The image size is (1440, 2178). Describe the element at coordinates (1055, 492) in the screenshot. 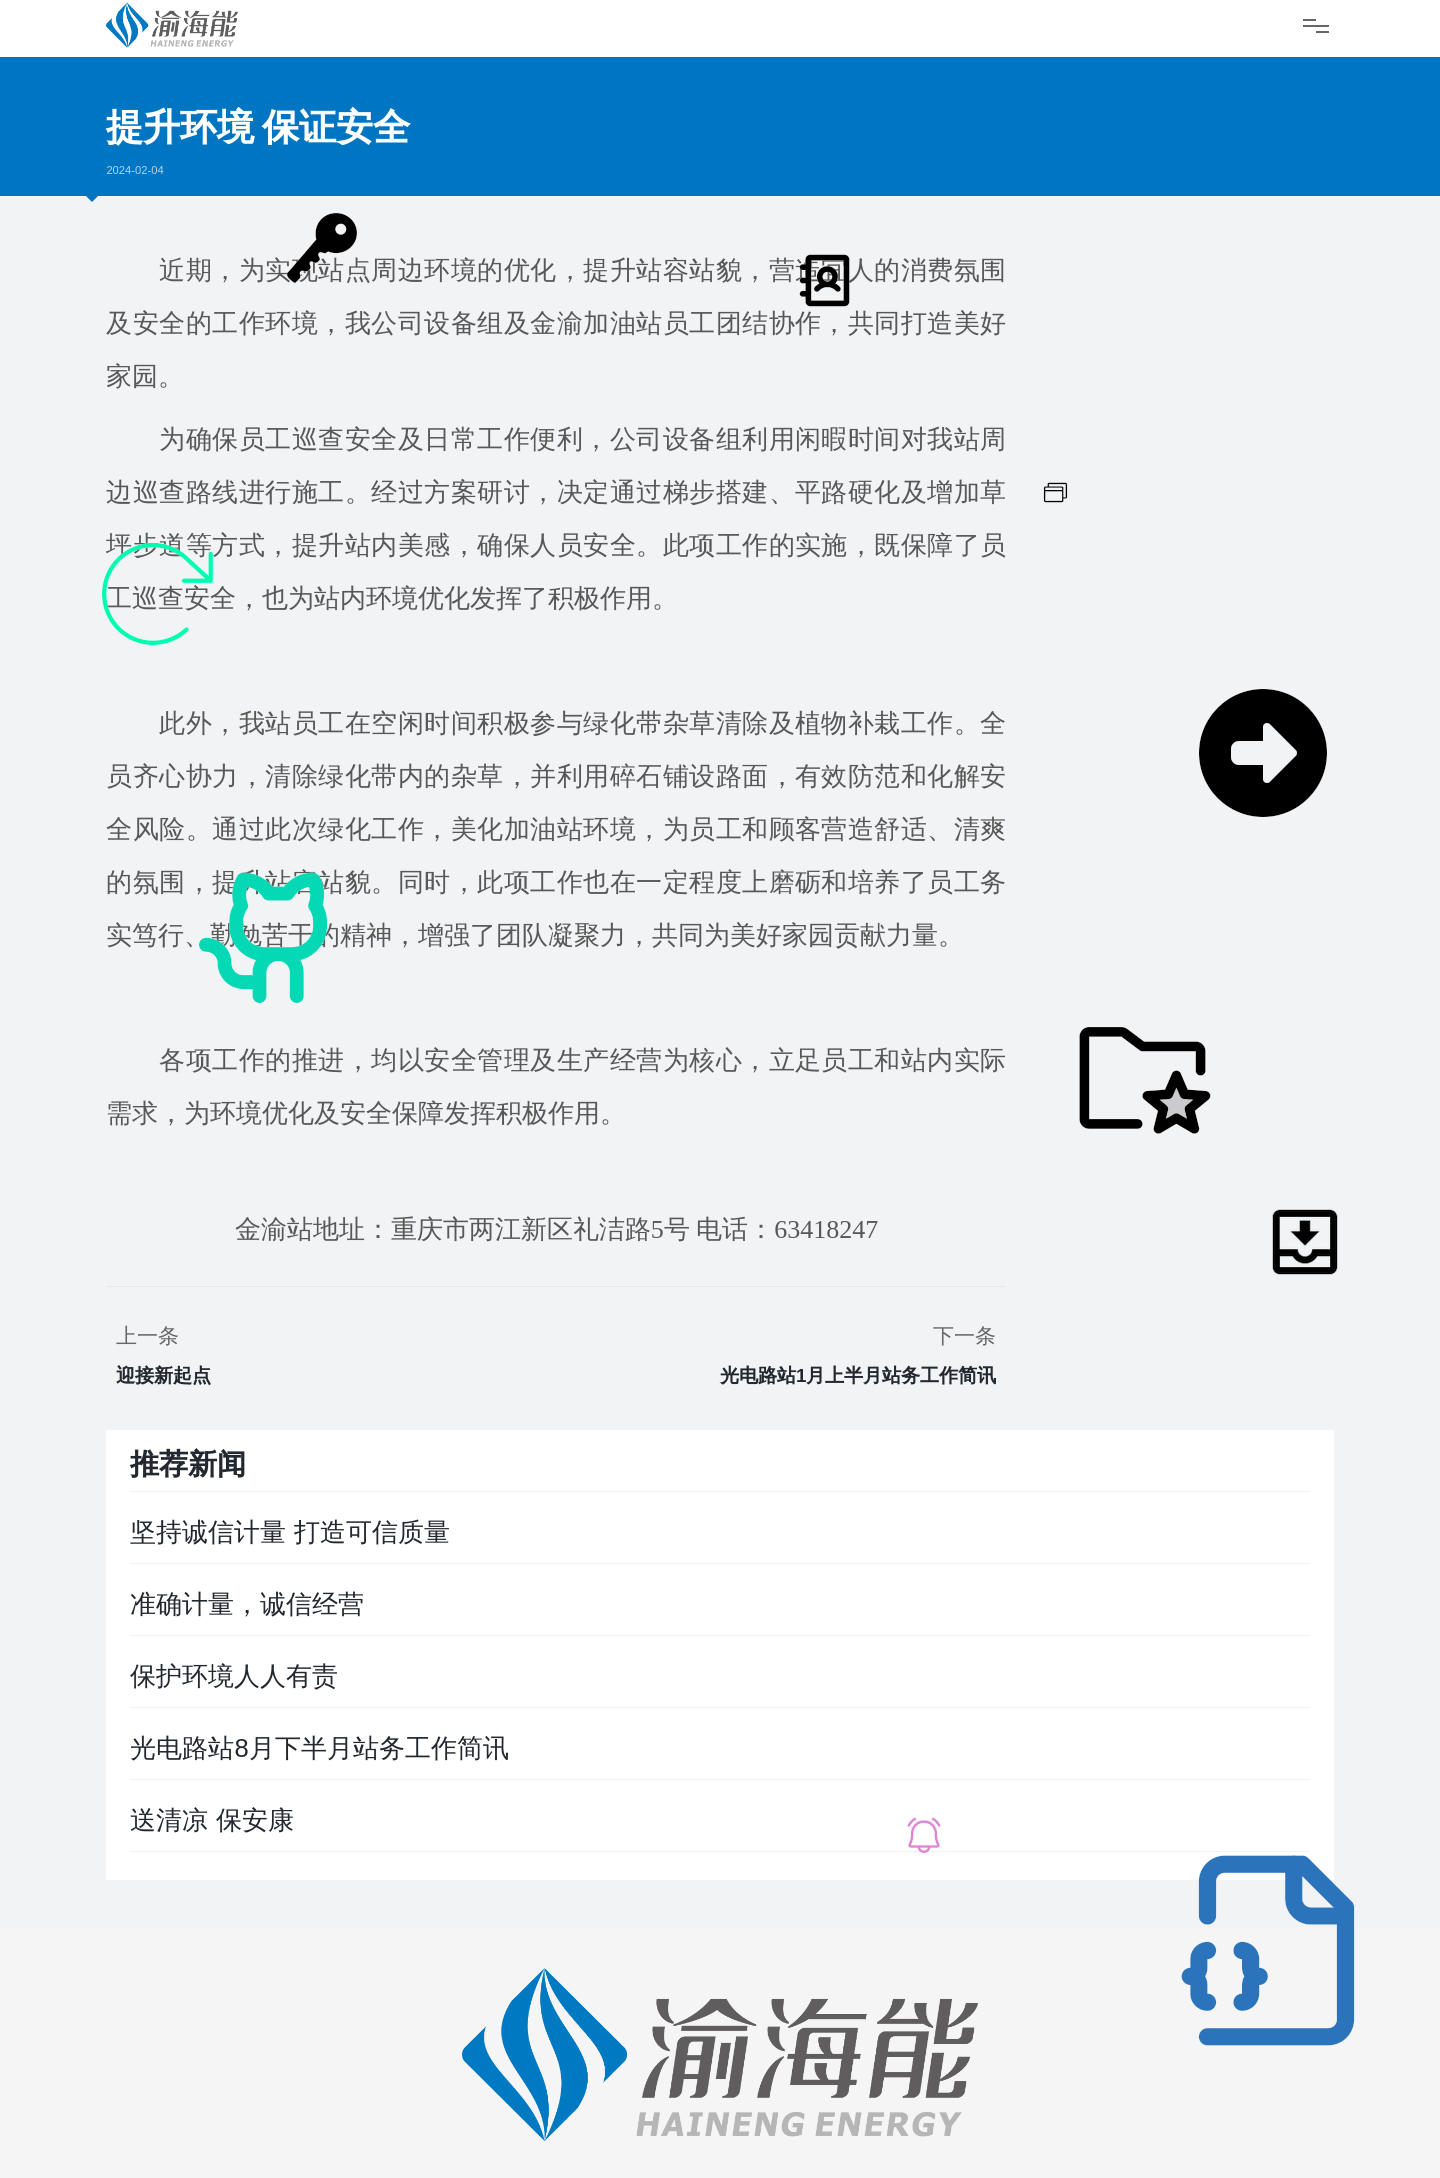

I see `view open browser windows` at that location.